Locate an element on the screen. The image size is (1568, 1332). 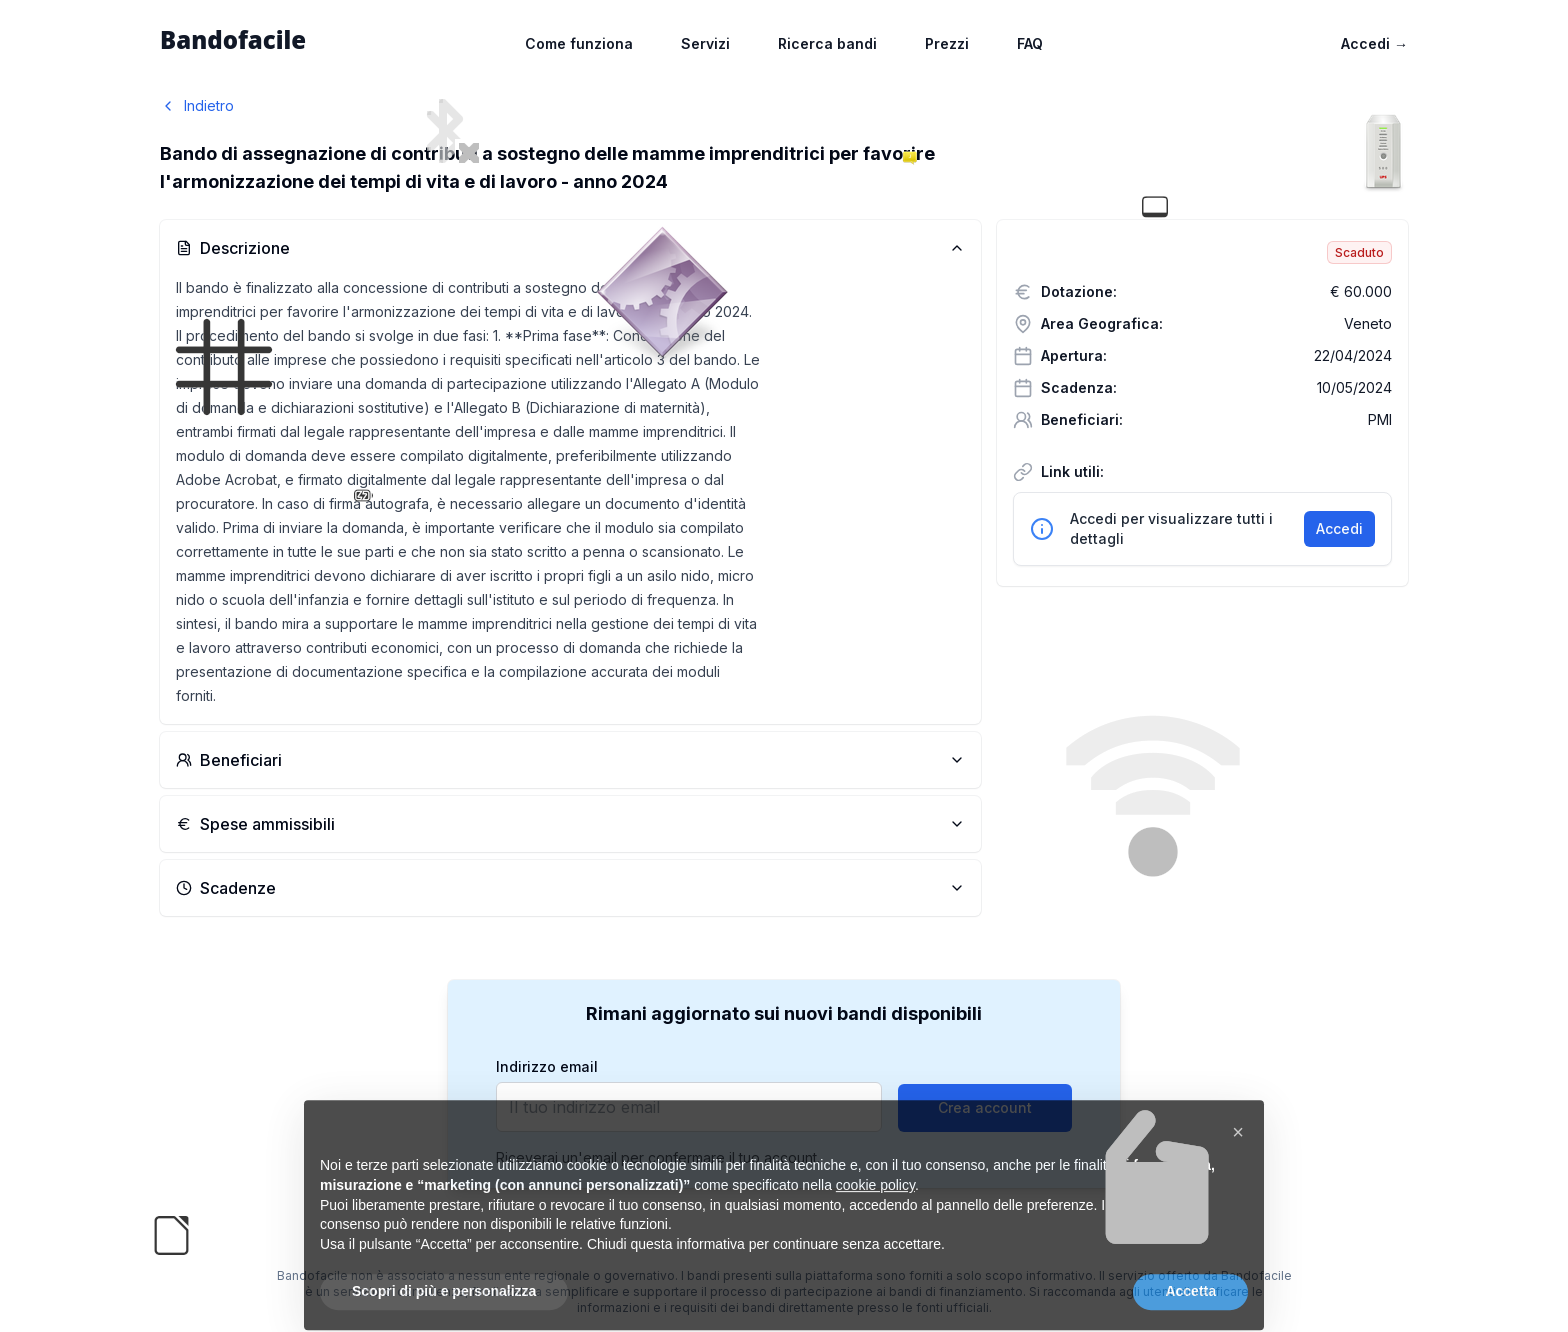
open sudoku puzzle game is located at coordinates (224, 367).